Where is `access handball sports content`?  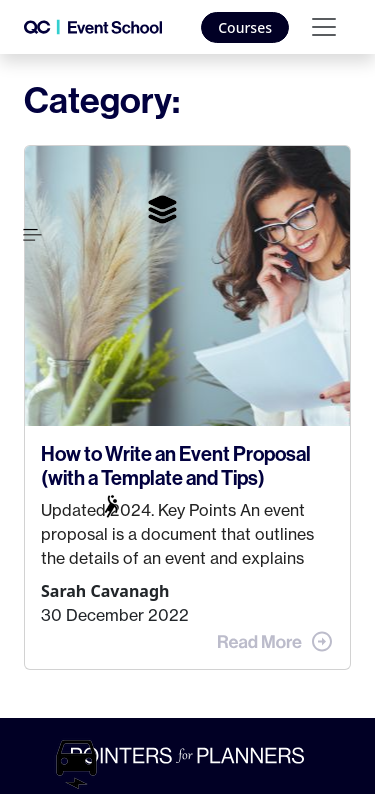
access handball sports content is located at coordinates (111, 506).